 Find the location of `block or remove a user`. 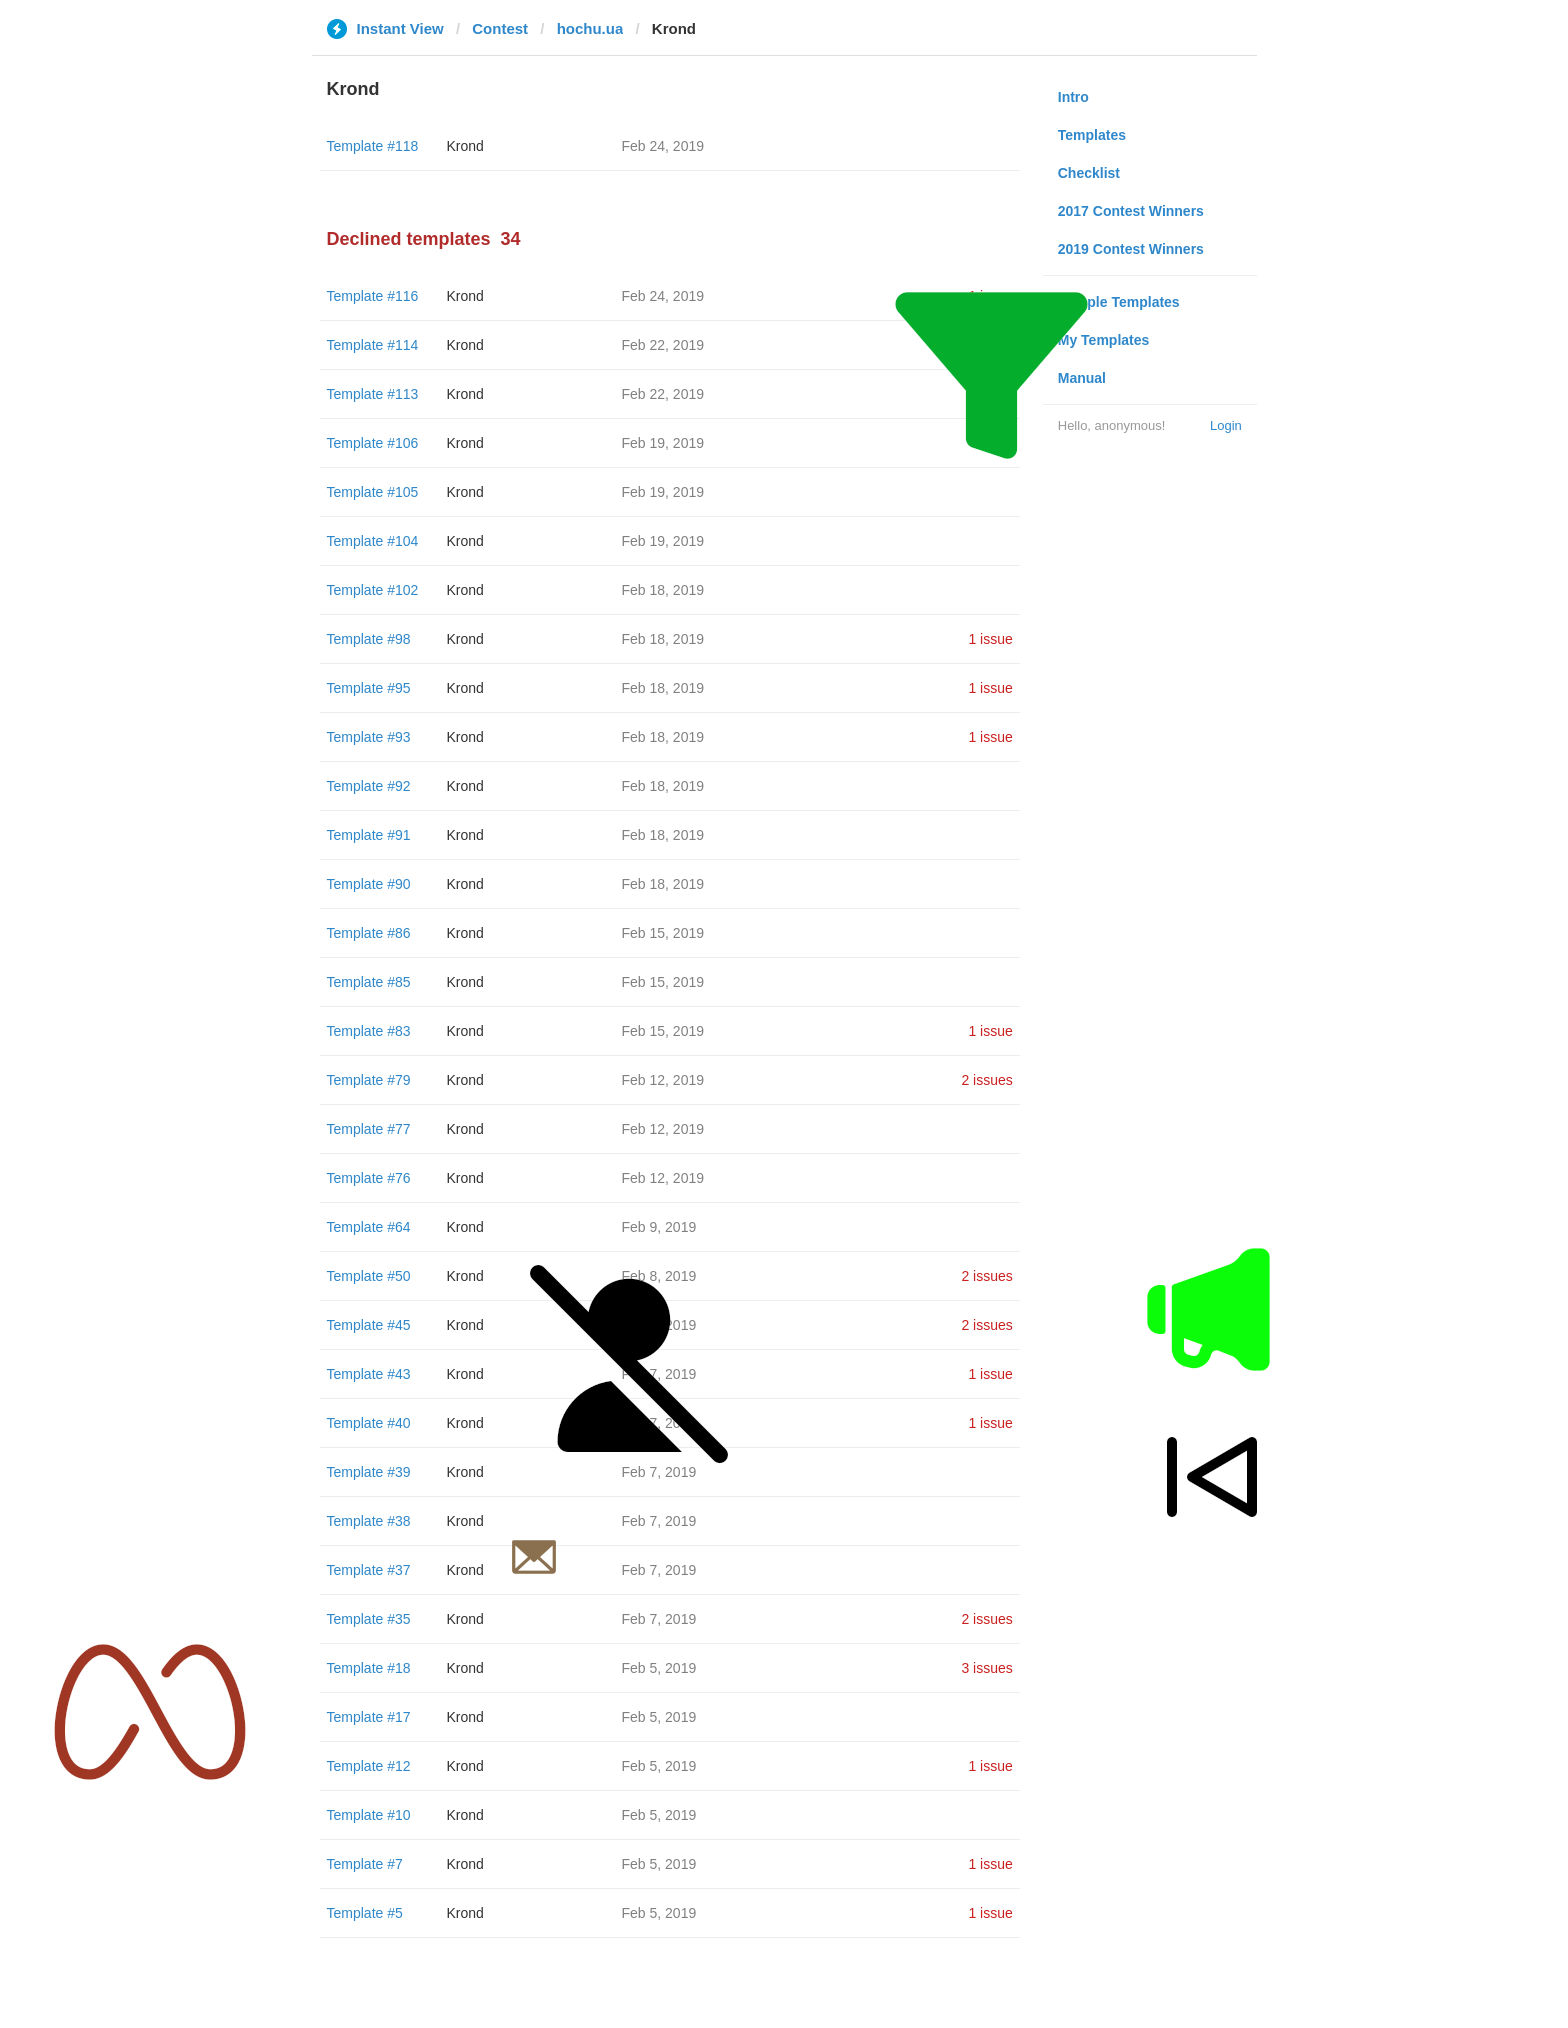

block or remove a user is located at coordinates (629, 1364).